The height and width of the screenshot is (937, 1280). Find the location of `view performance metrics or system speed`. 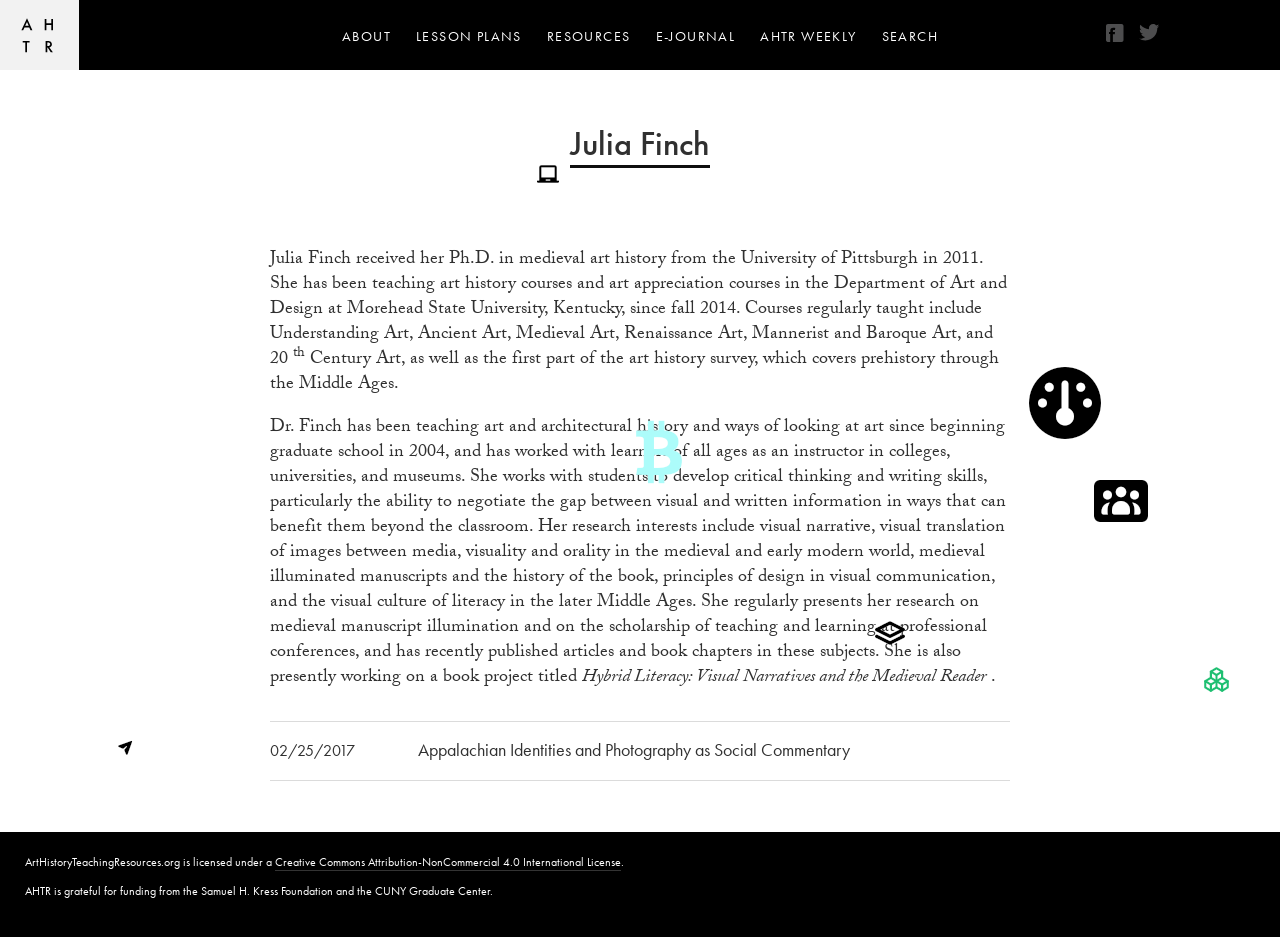

view performance metrics or system speed is located at coordinates (1065, 403).